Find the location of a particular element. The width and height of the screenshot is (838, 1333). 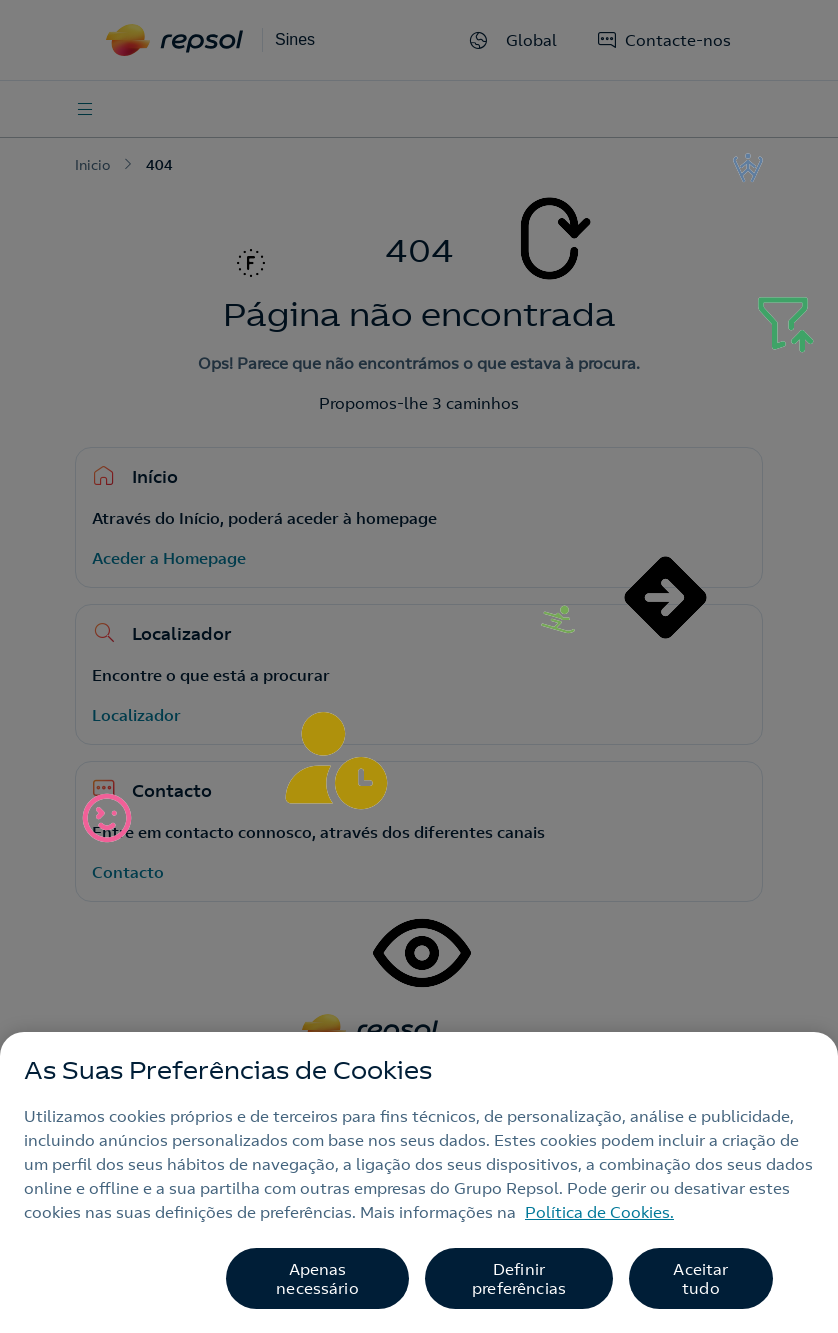

indicates skiing or winter sports activity is located at coordinates (558, 620).